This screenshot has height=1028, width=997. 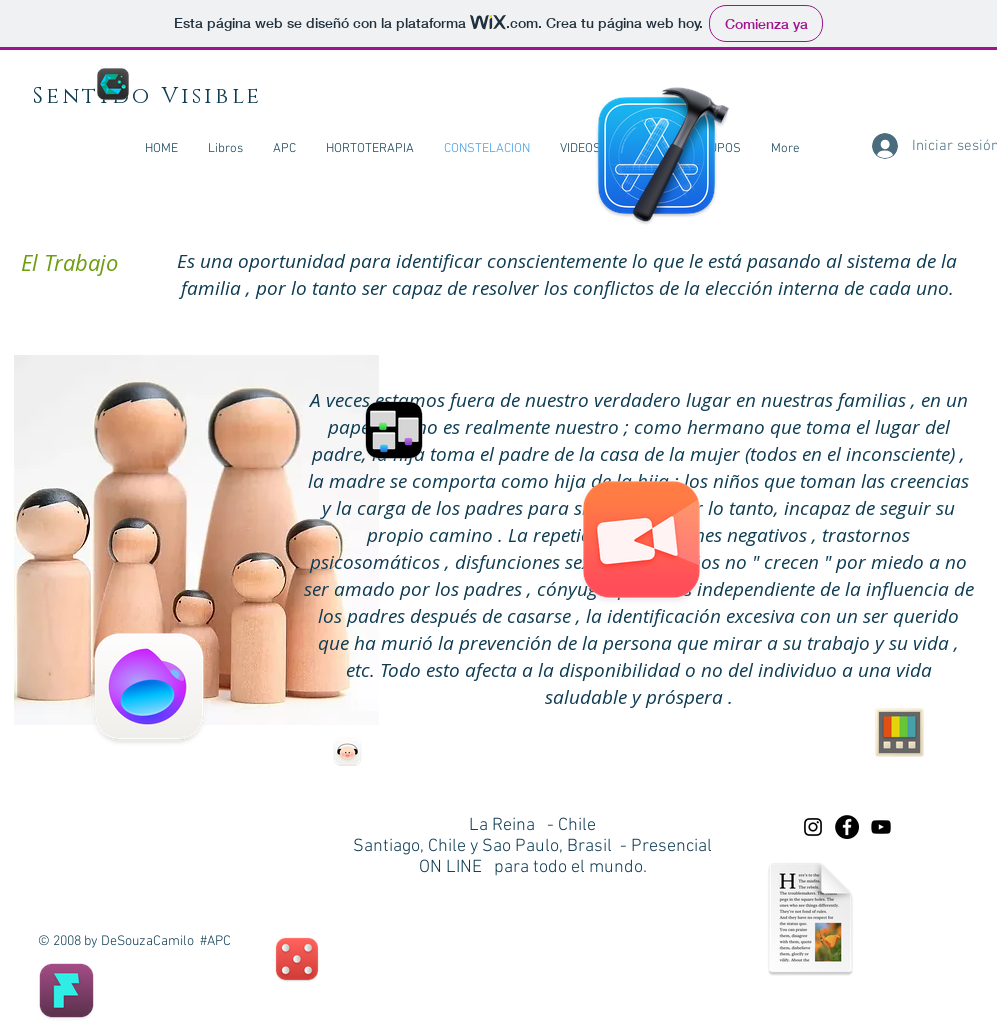 What do you see at coordinates (347, 751) in the screenshot?
I see `open spek audio spectrum analyzer app` at bounding box center [347, 751].